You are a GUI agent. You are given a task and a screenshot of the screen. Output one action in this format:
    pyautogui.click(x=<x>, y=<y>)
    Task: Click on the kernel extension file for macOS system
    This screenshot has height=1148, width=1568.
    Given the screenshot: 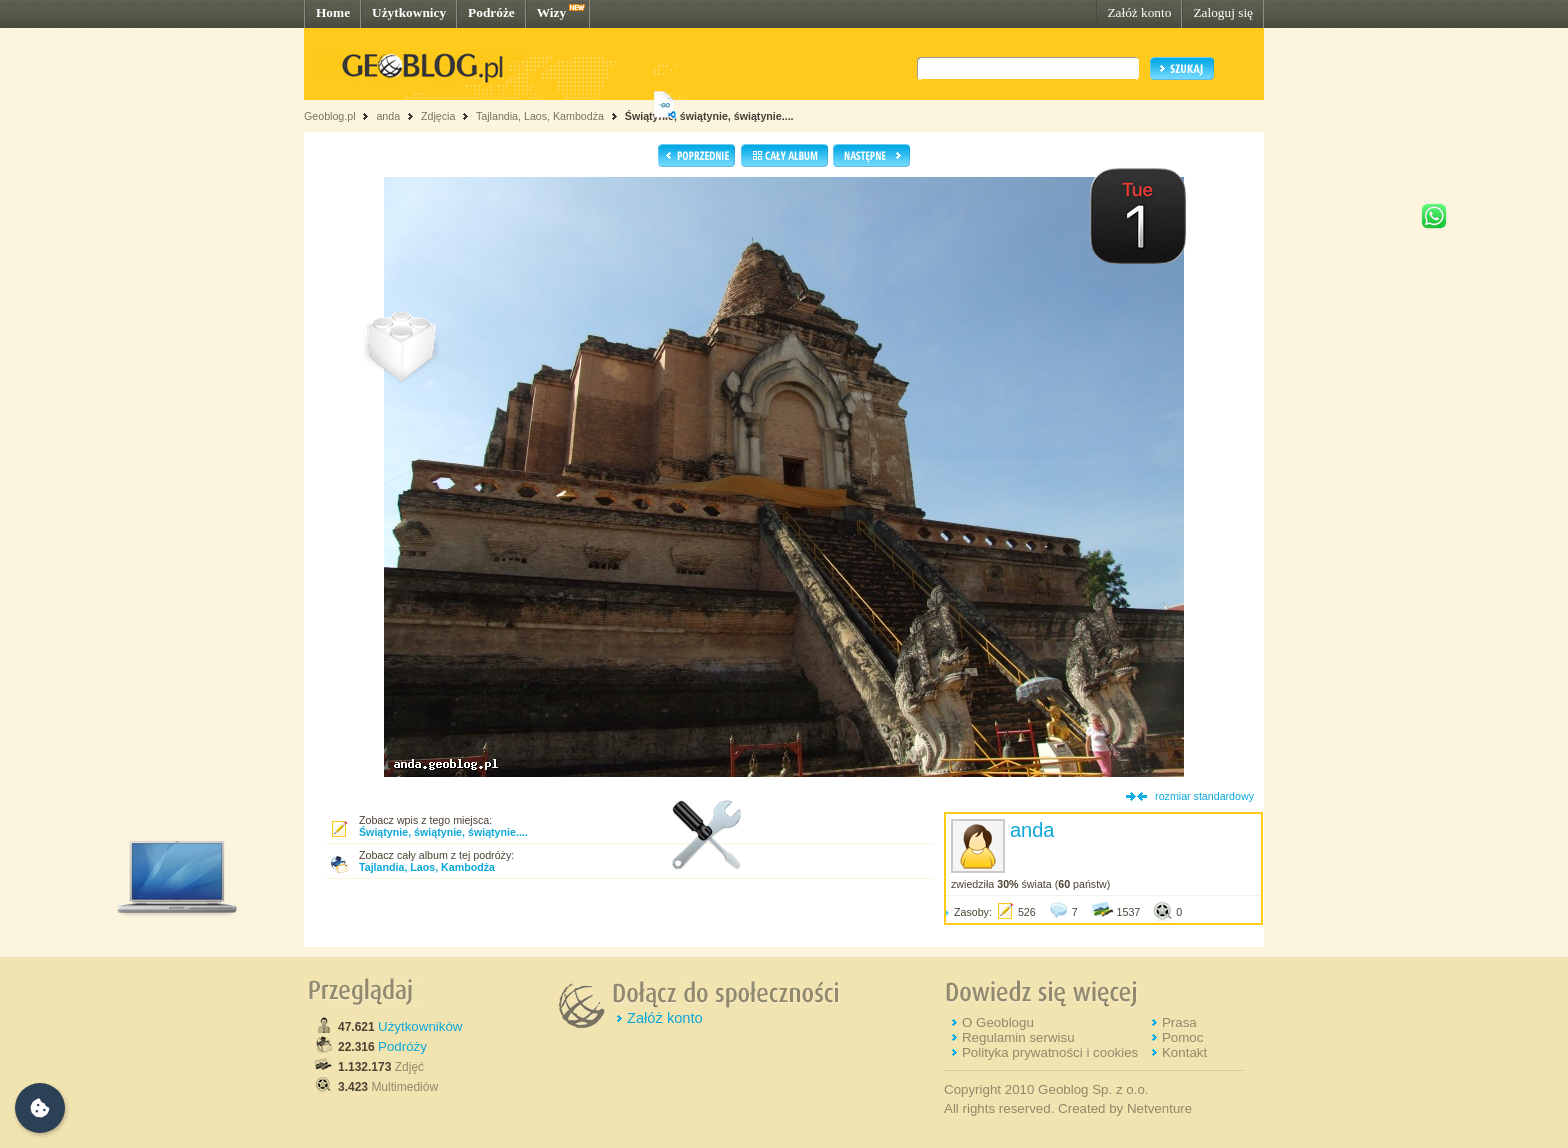 What is the action you would take?
    pyautogui.click(x=401, y=347)
    